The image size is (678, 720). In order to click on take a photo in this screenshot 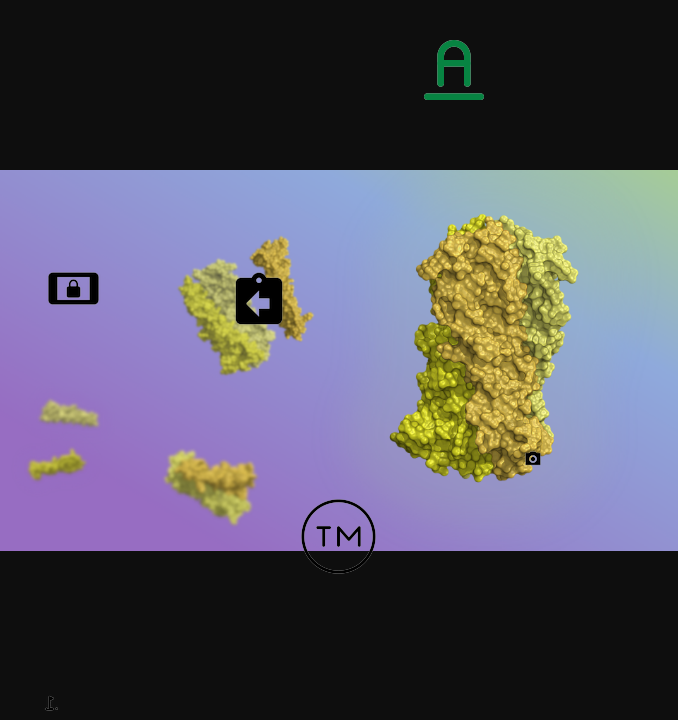, I will do `click(533, 459)`.